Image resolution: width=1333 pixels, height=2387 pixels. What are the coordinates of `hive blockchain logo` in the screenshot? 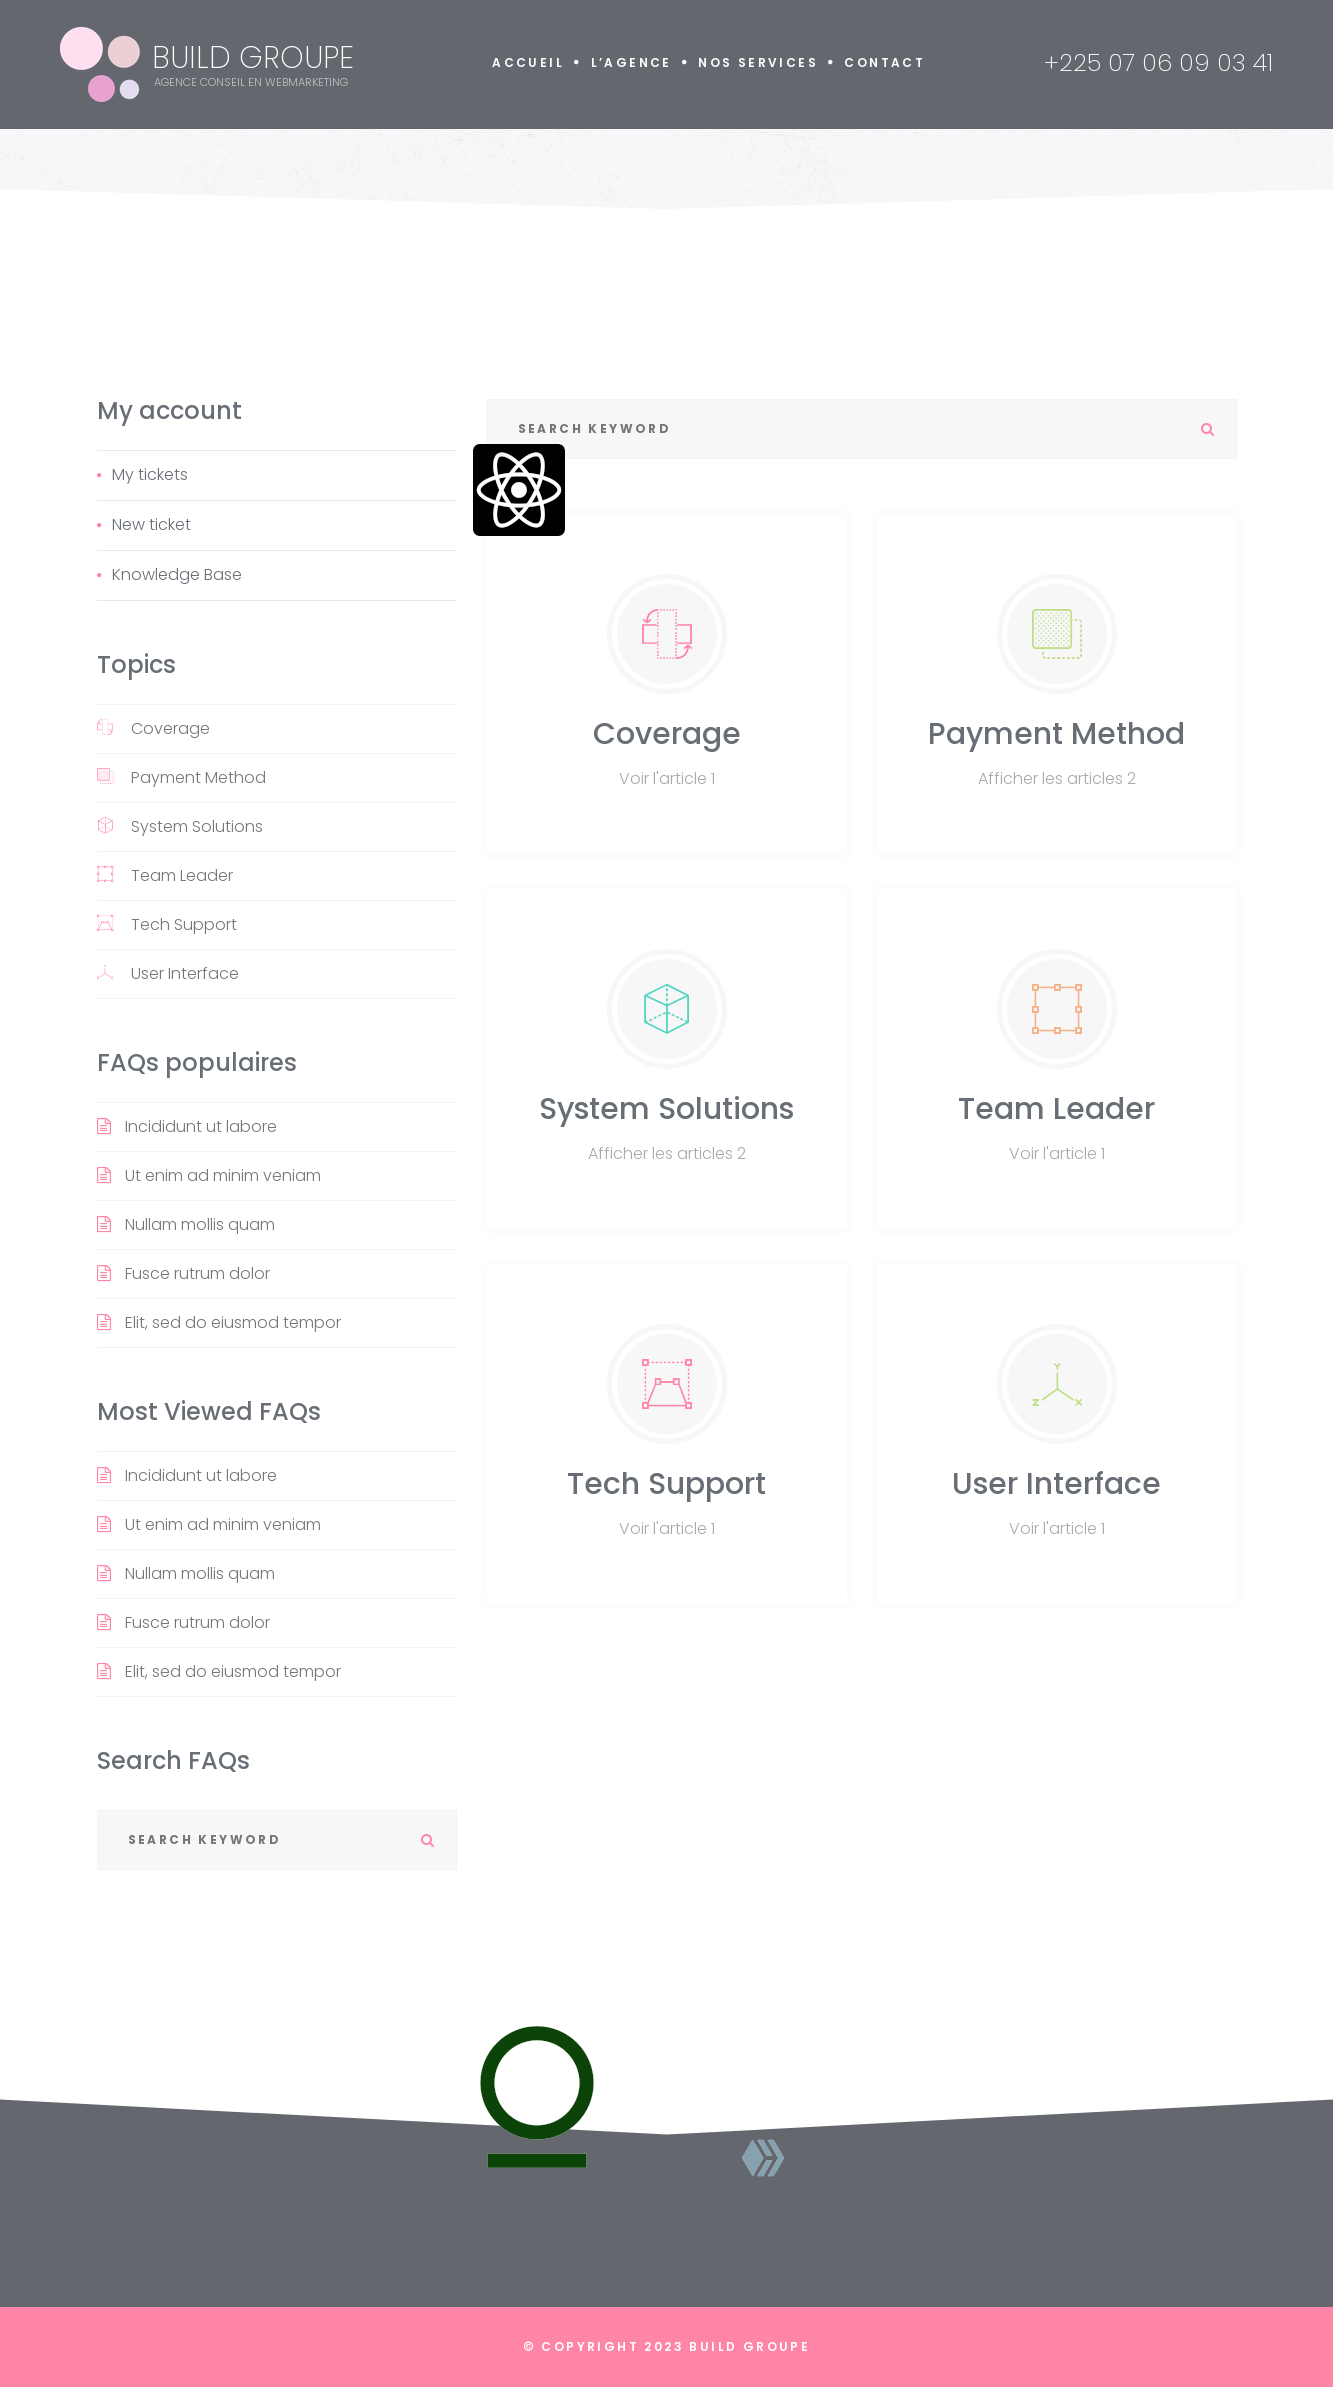 It's located at (763, 2158).